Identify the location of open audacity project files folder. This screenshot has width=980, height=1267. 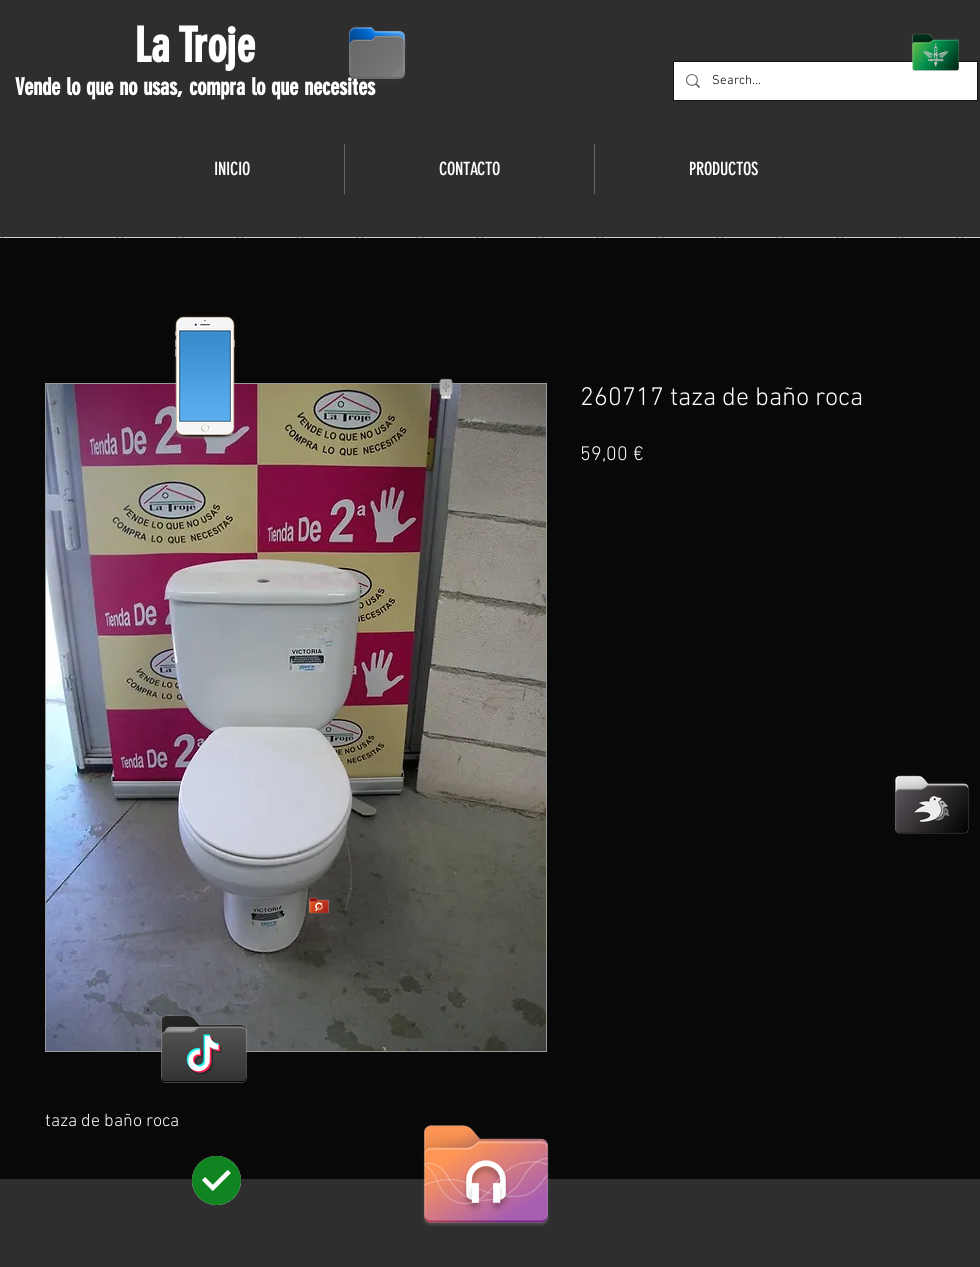
(485, 1177).